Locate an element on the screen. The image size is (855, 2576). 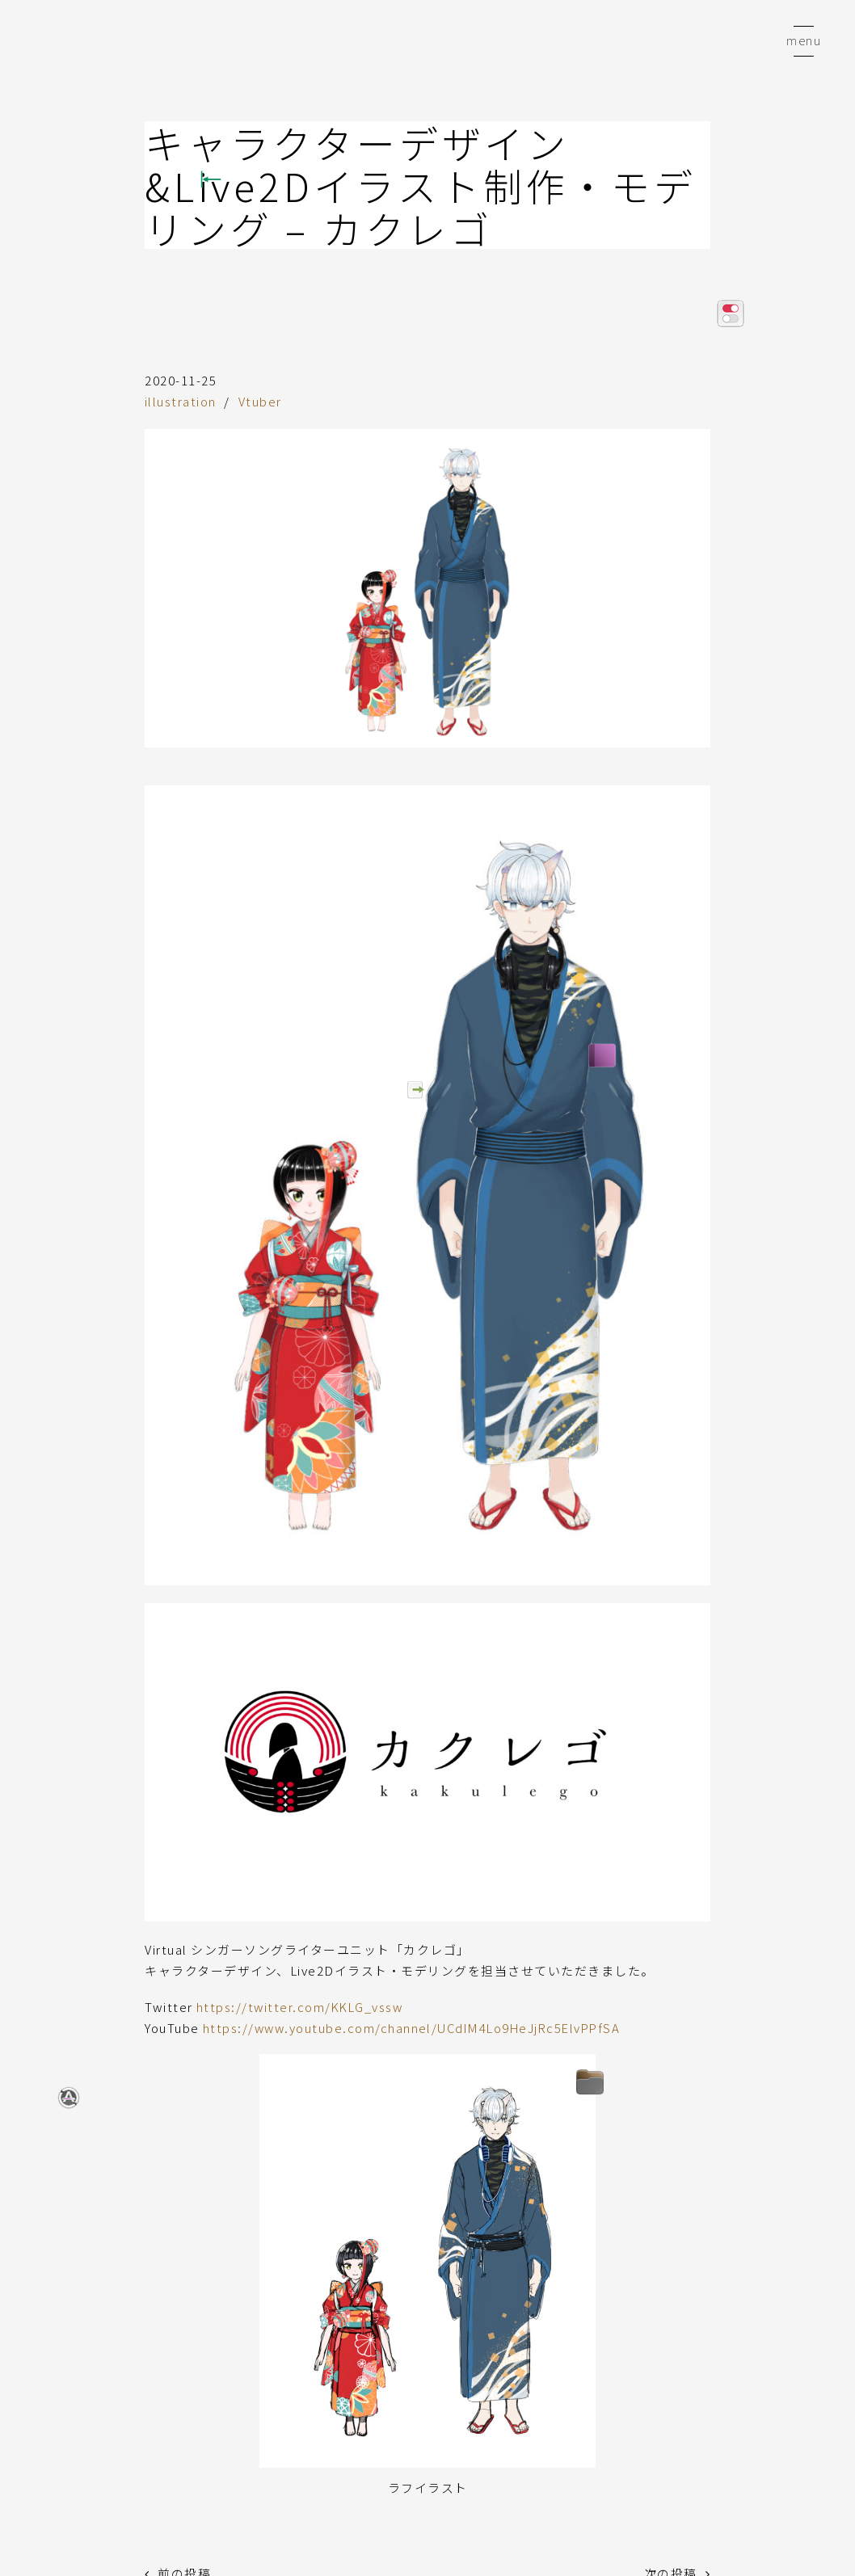
export document to another location is located at coordinates (415, 1089).